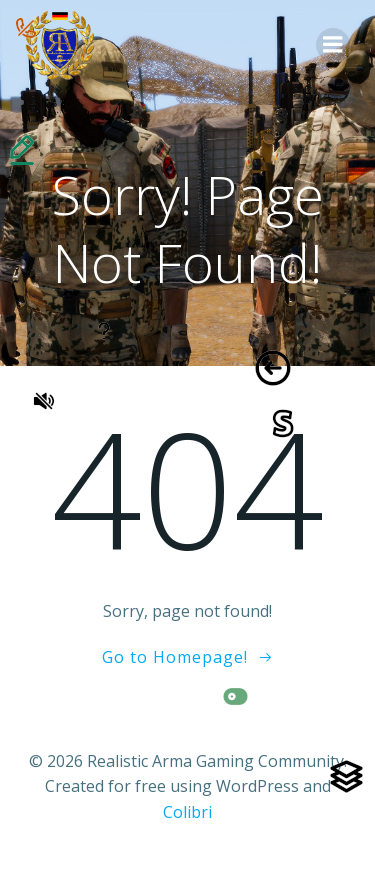  Describe the element at coordinates (22, 150) in the screenshot. I see `edit content or text` at that location.